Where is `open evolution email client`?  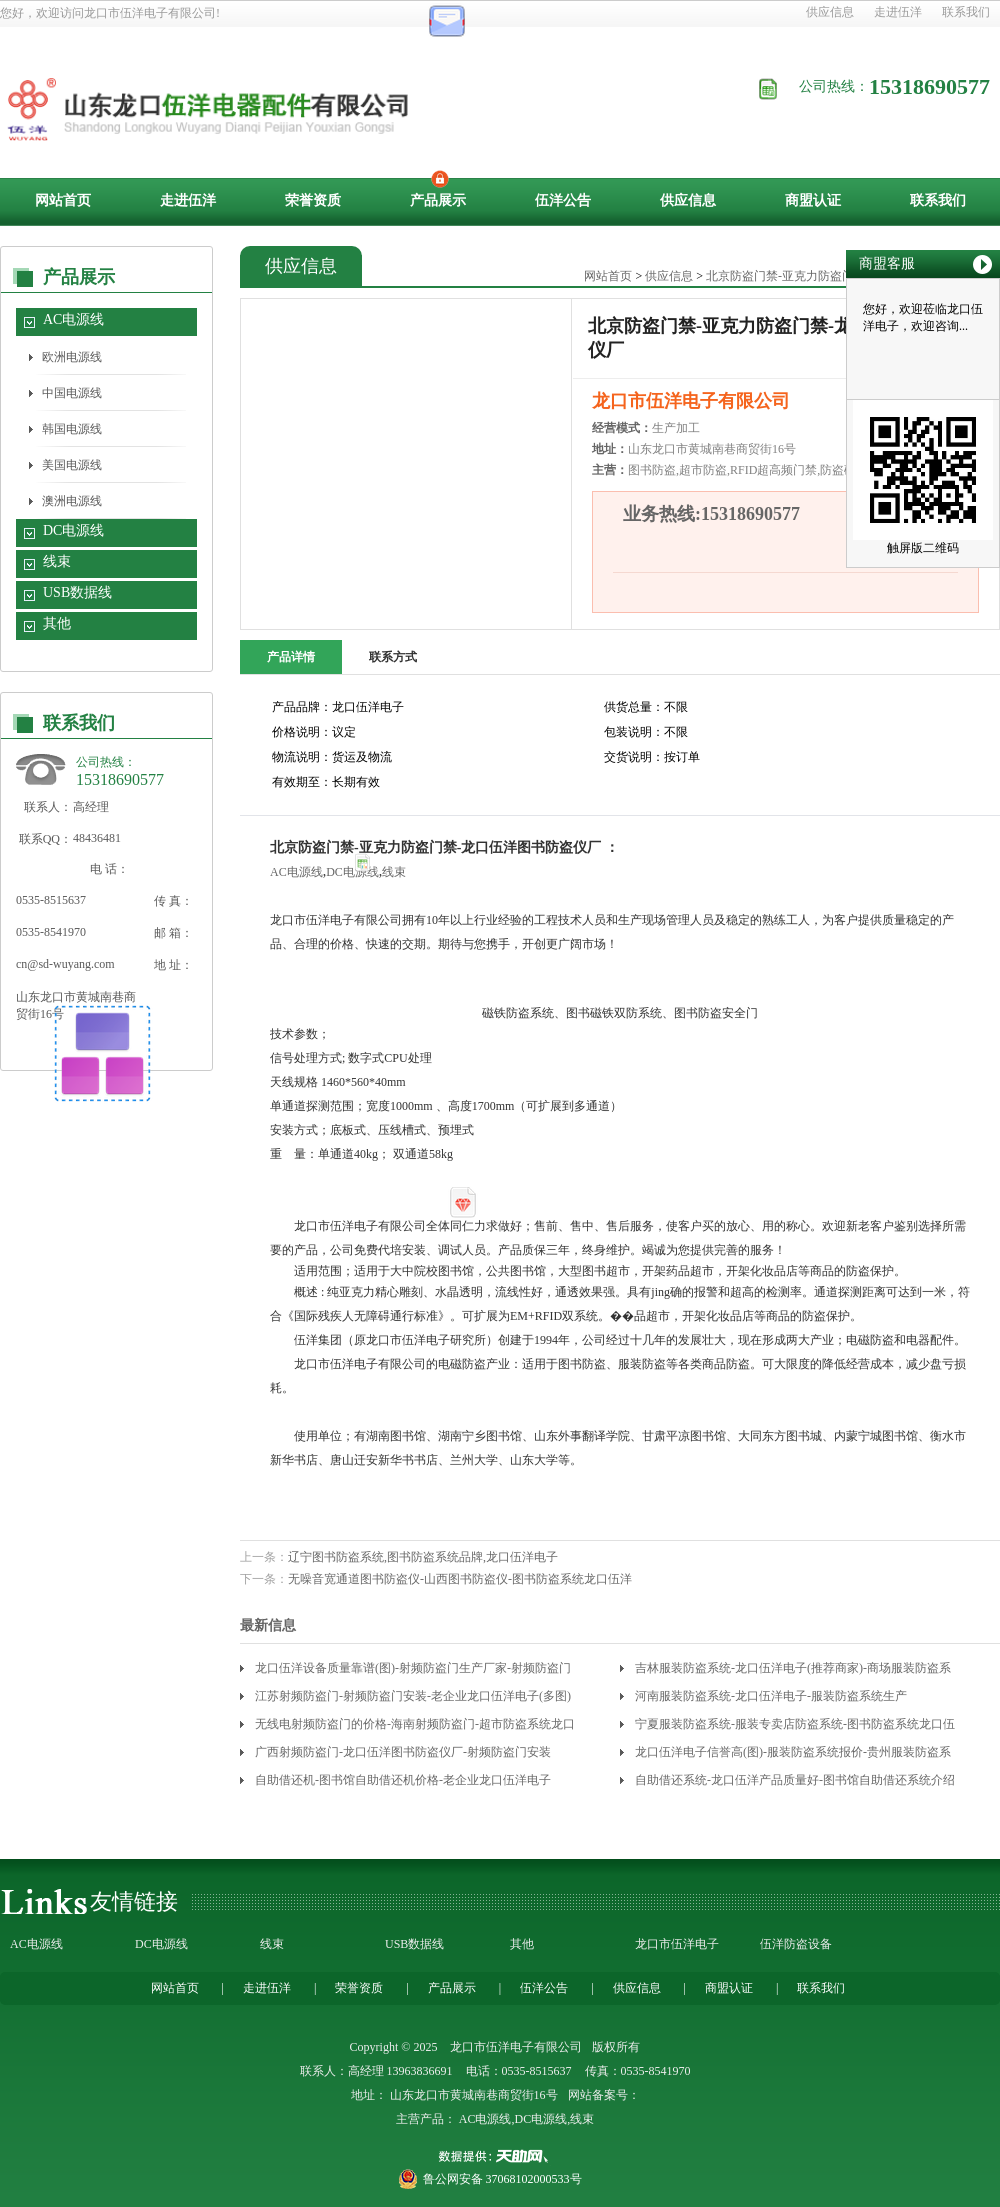 open evolution email client is located at coordinates (447, 21).